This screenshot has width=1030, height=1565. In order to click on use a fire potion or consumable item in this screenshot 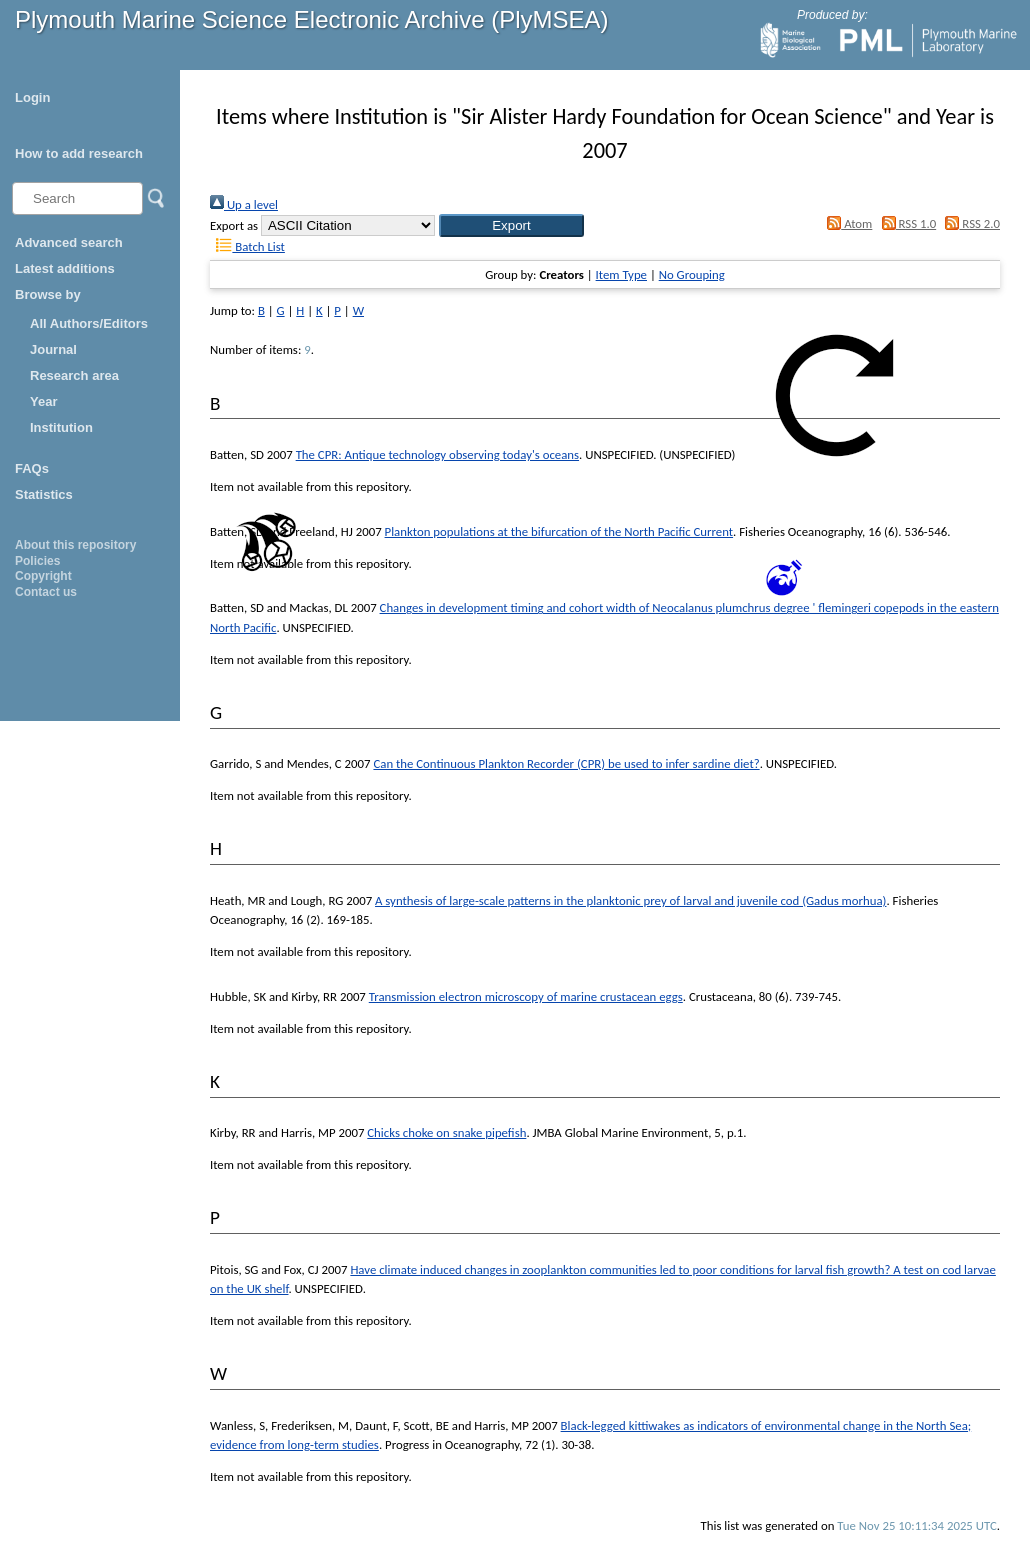, I will do `click(784, 577)`.